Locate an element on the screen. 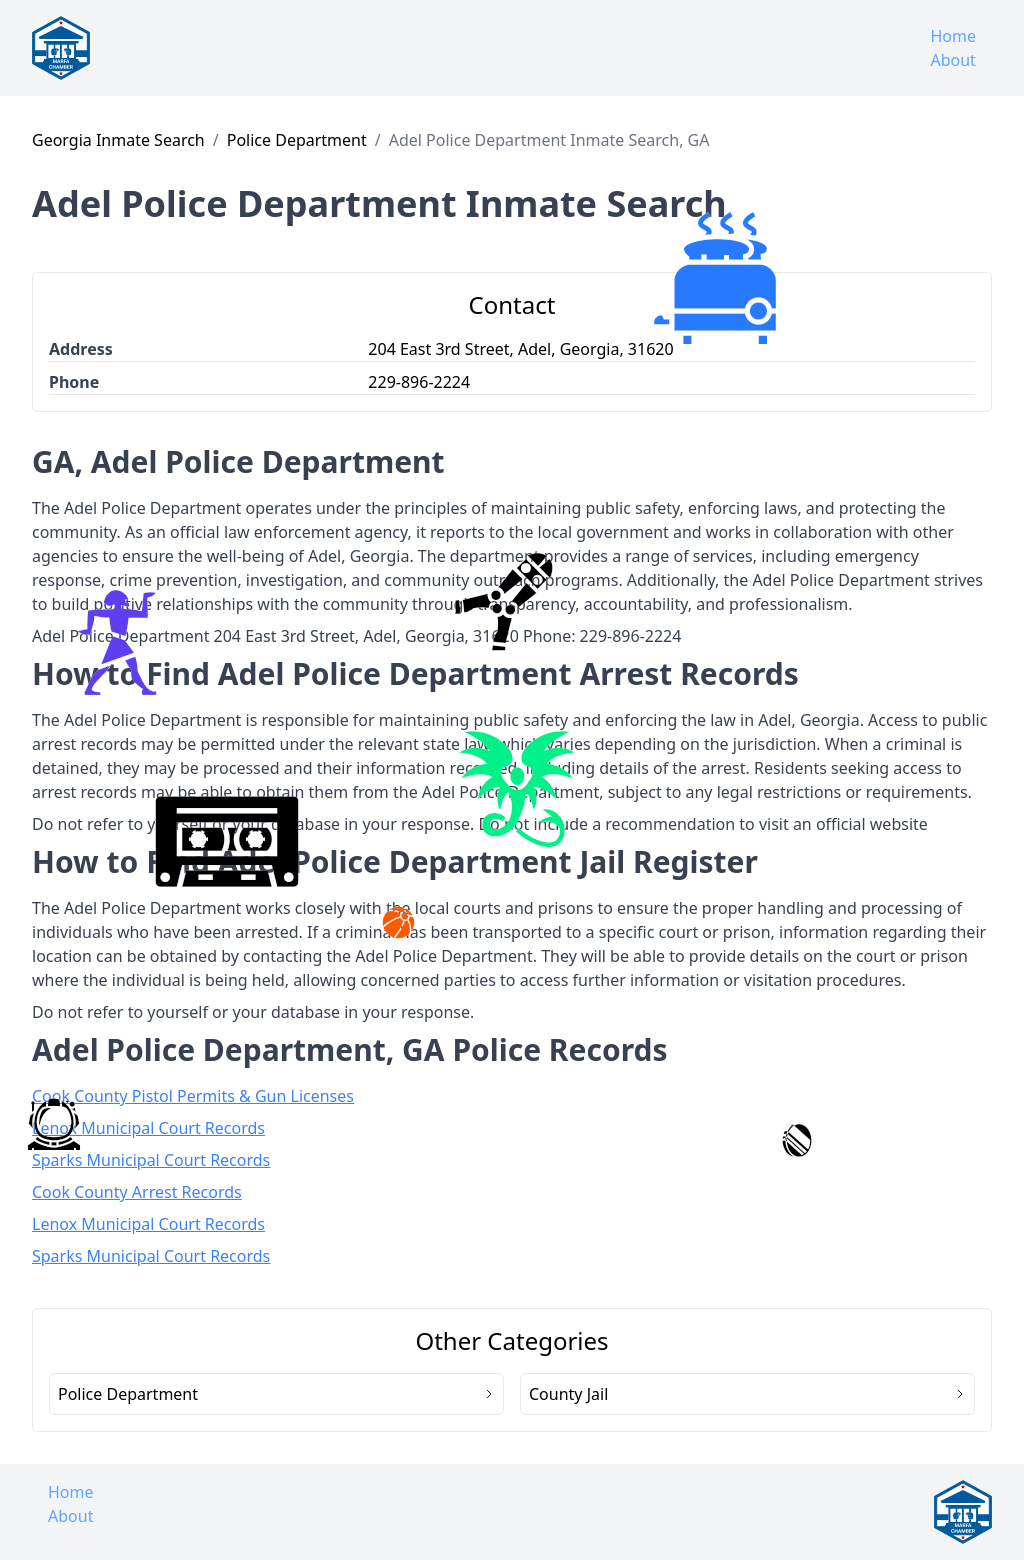  kitchen appliance or cooking-related feature is located at coordinates (715, 278).